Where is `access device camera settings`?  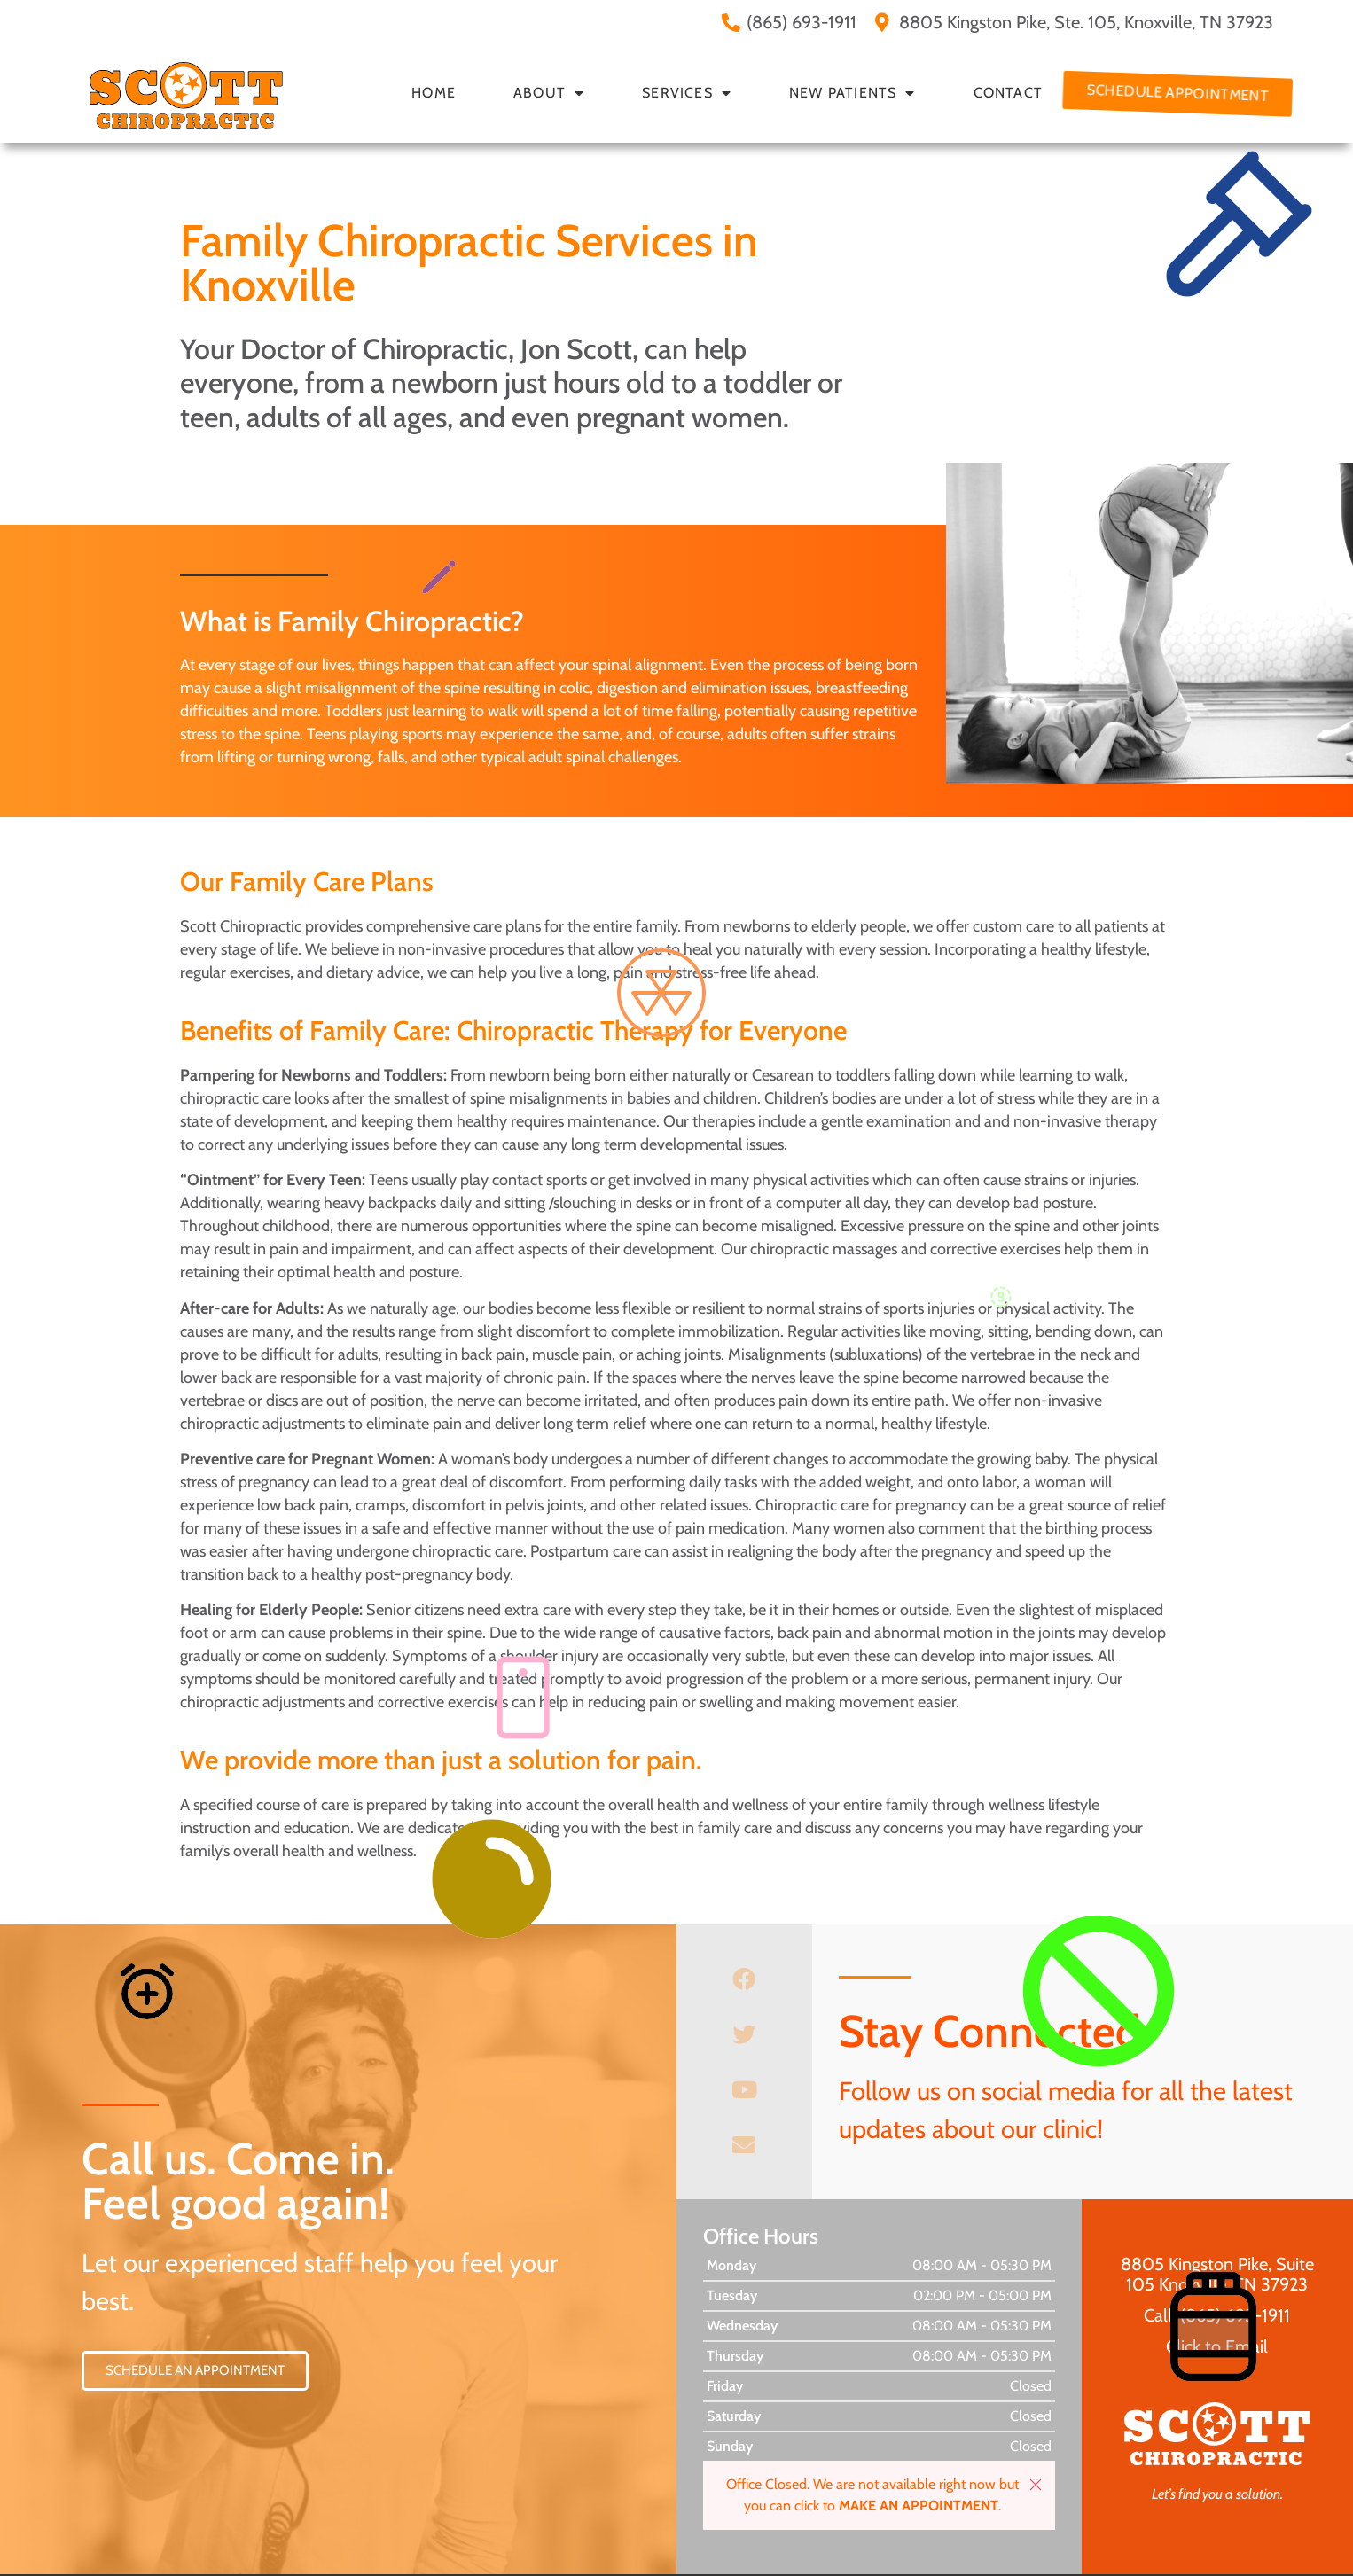 access device camera settings is located at coordinates (523, 1698).